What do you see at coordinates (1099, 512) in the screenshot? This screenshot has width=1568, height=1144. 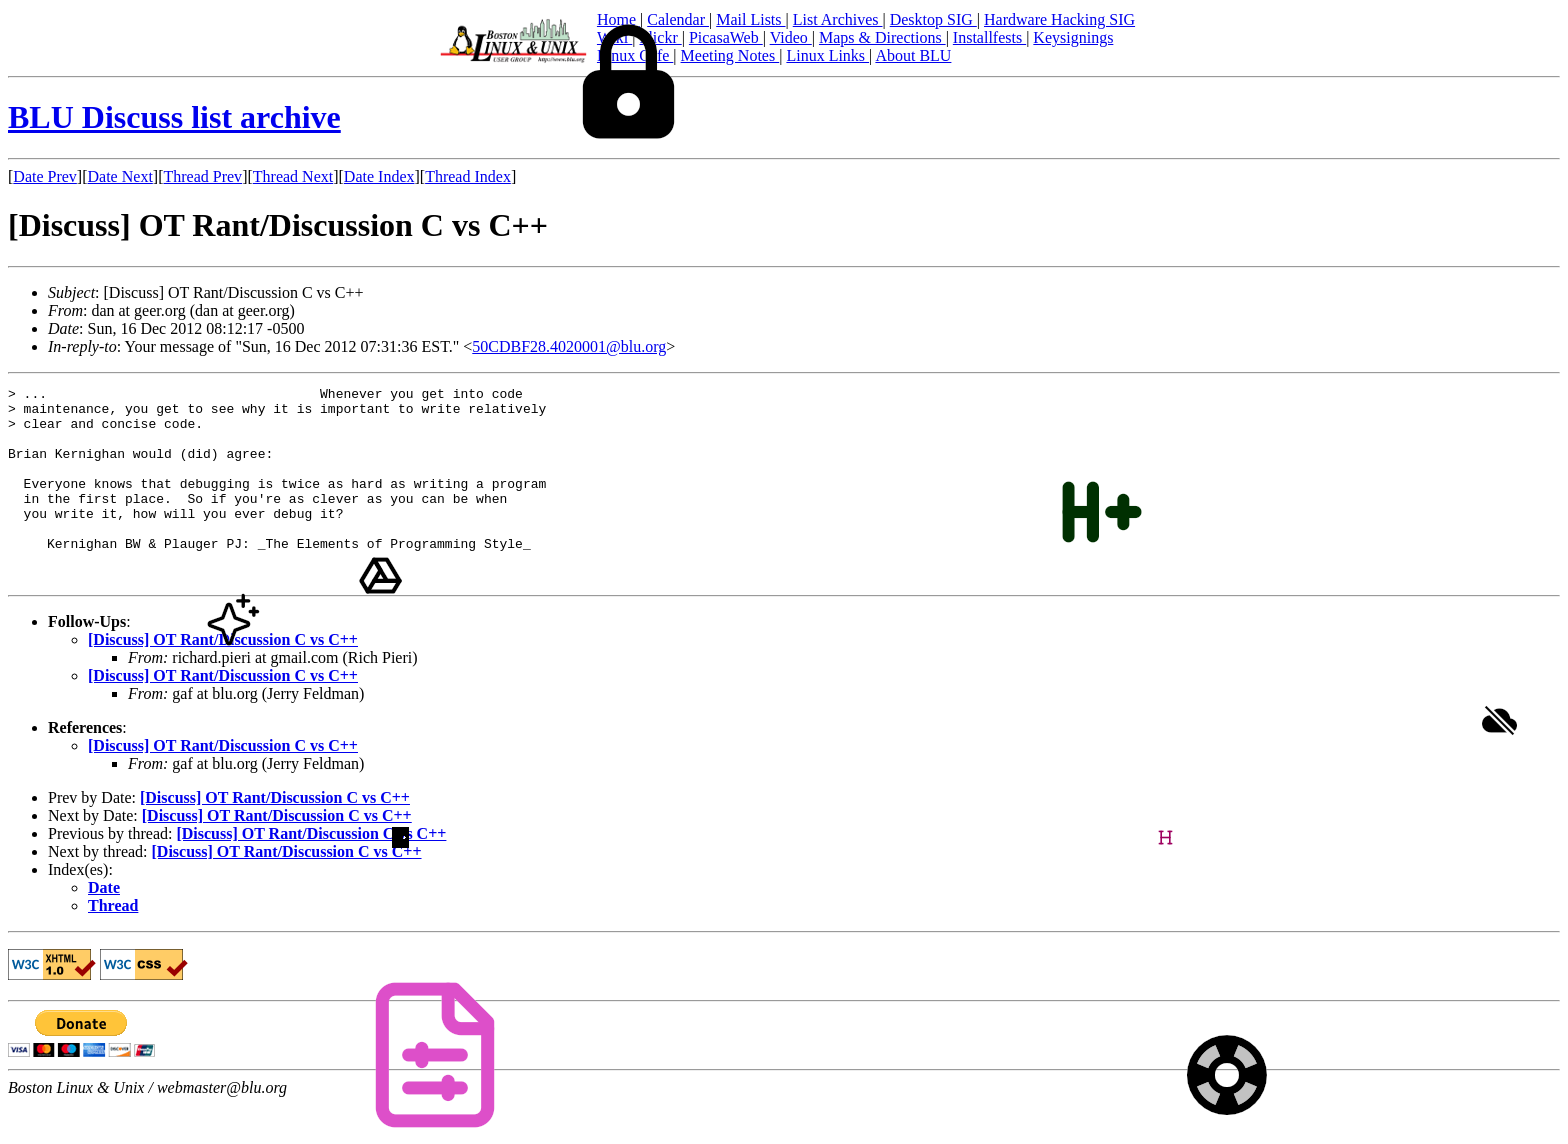 I see `indicates H+ (HSPA+) mobile network connection` at bounding box center [1099, 512].